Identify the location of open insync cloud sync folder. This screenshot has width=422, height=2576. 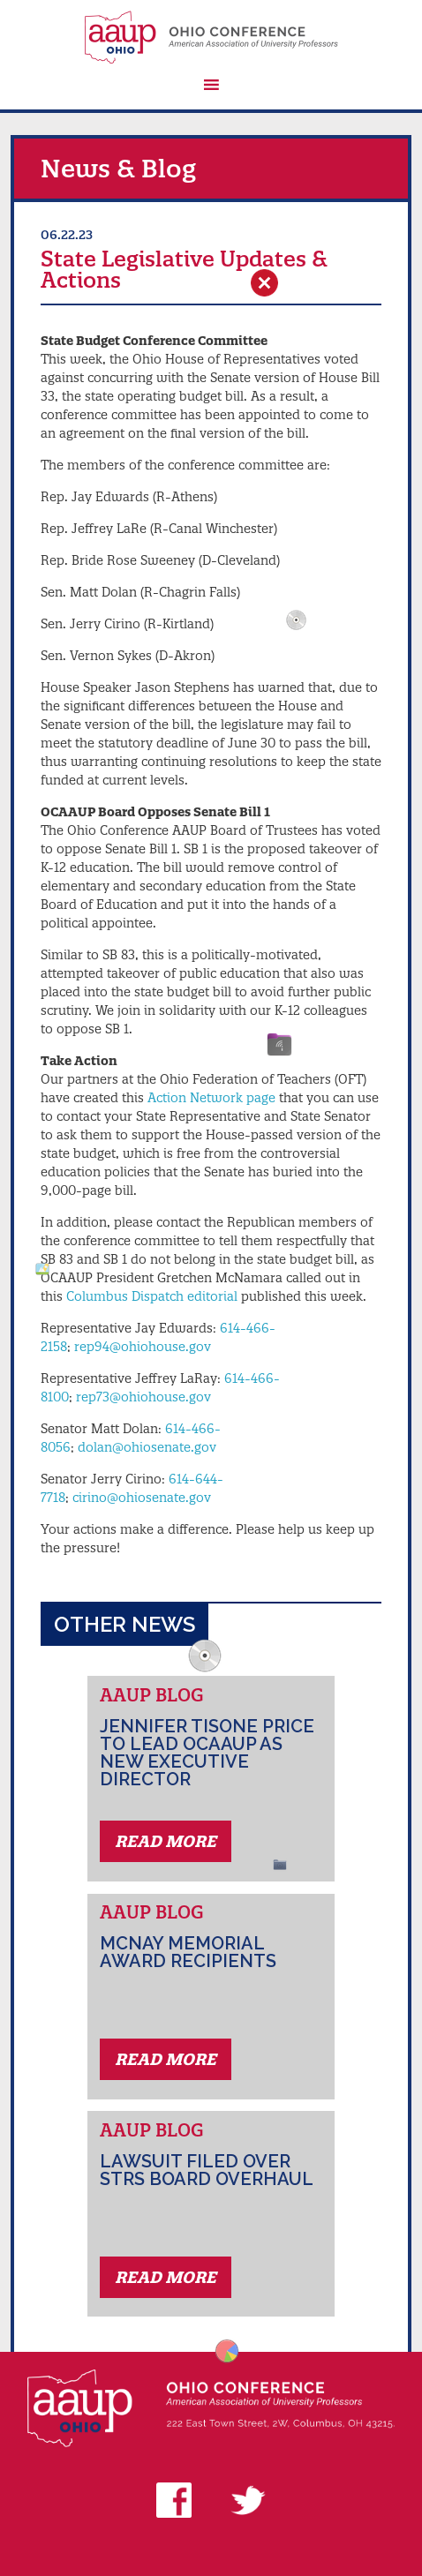
(279, 1044).